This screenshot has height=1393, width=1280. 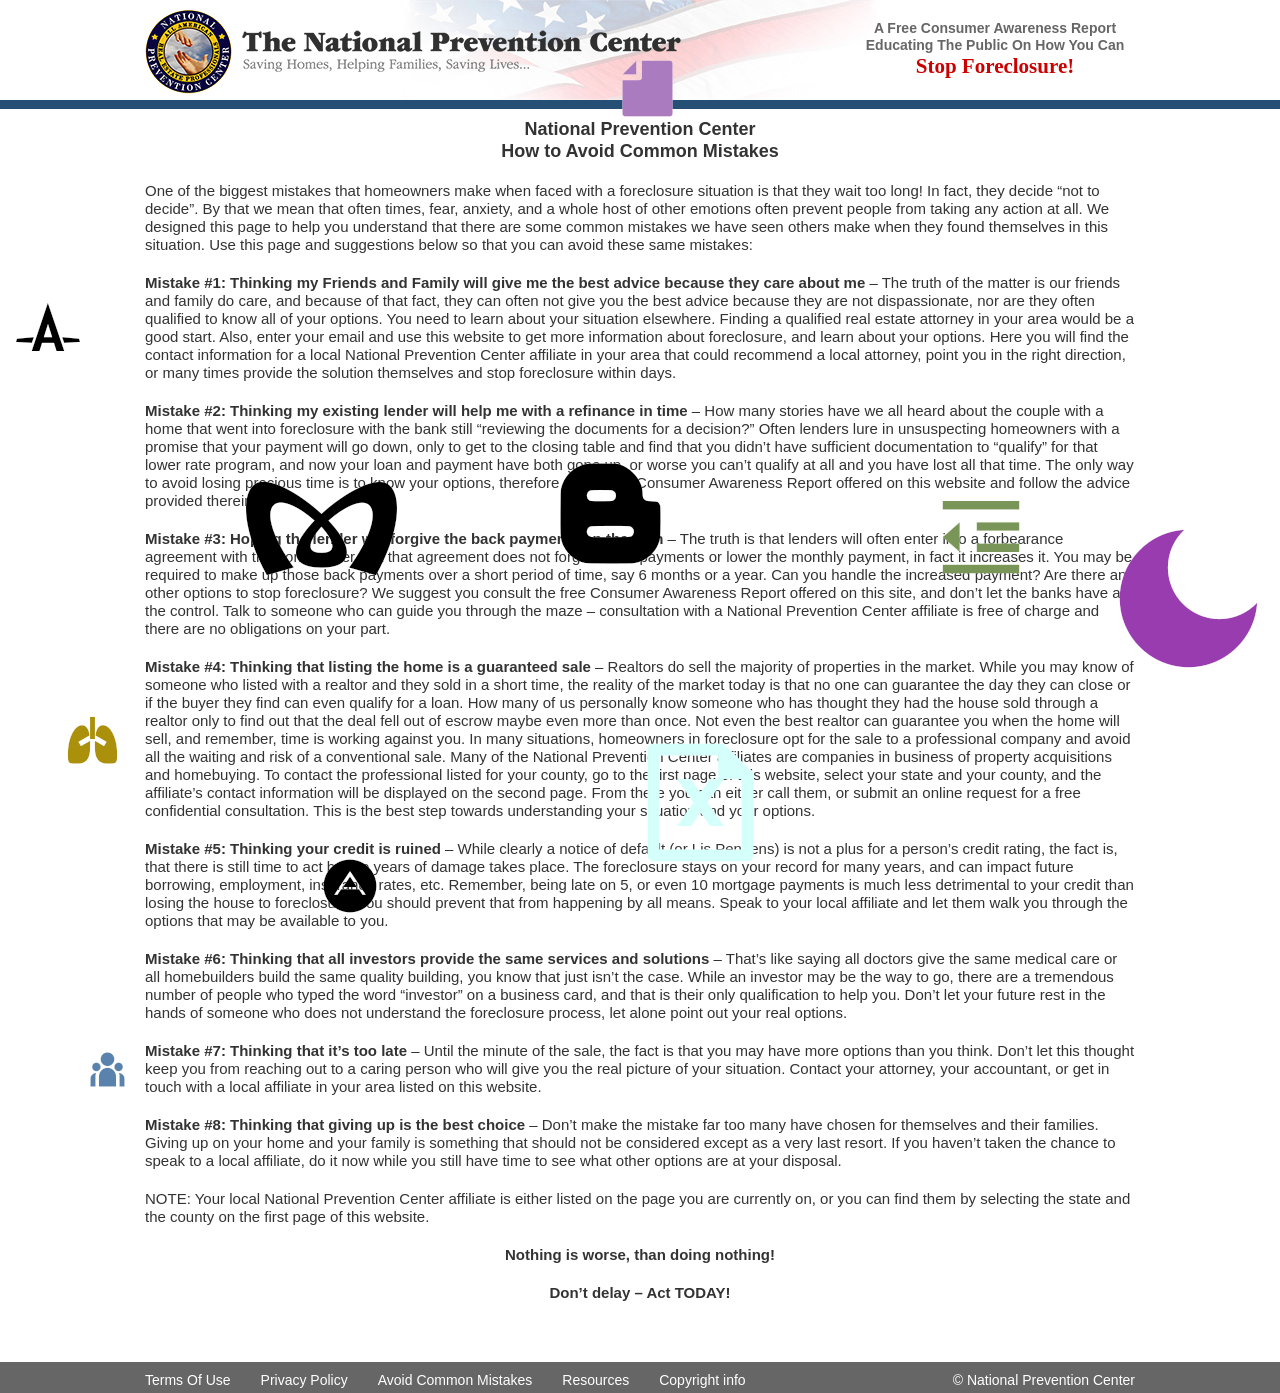 What do you see at coordinates (92, 741) in the screenshot?
I see `access respiratory health information` at bounding box center [92, 741].